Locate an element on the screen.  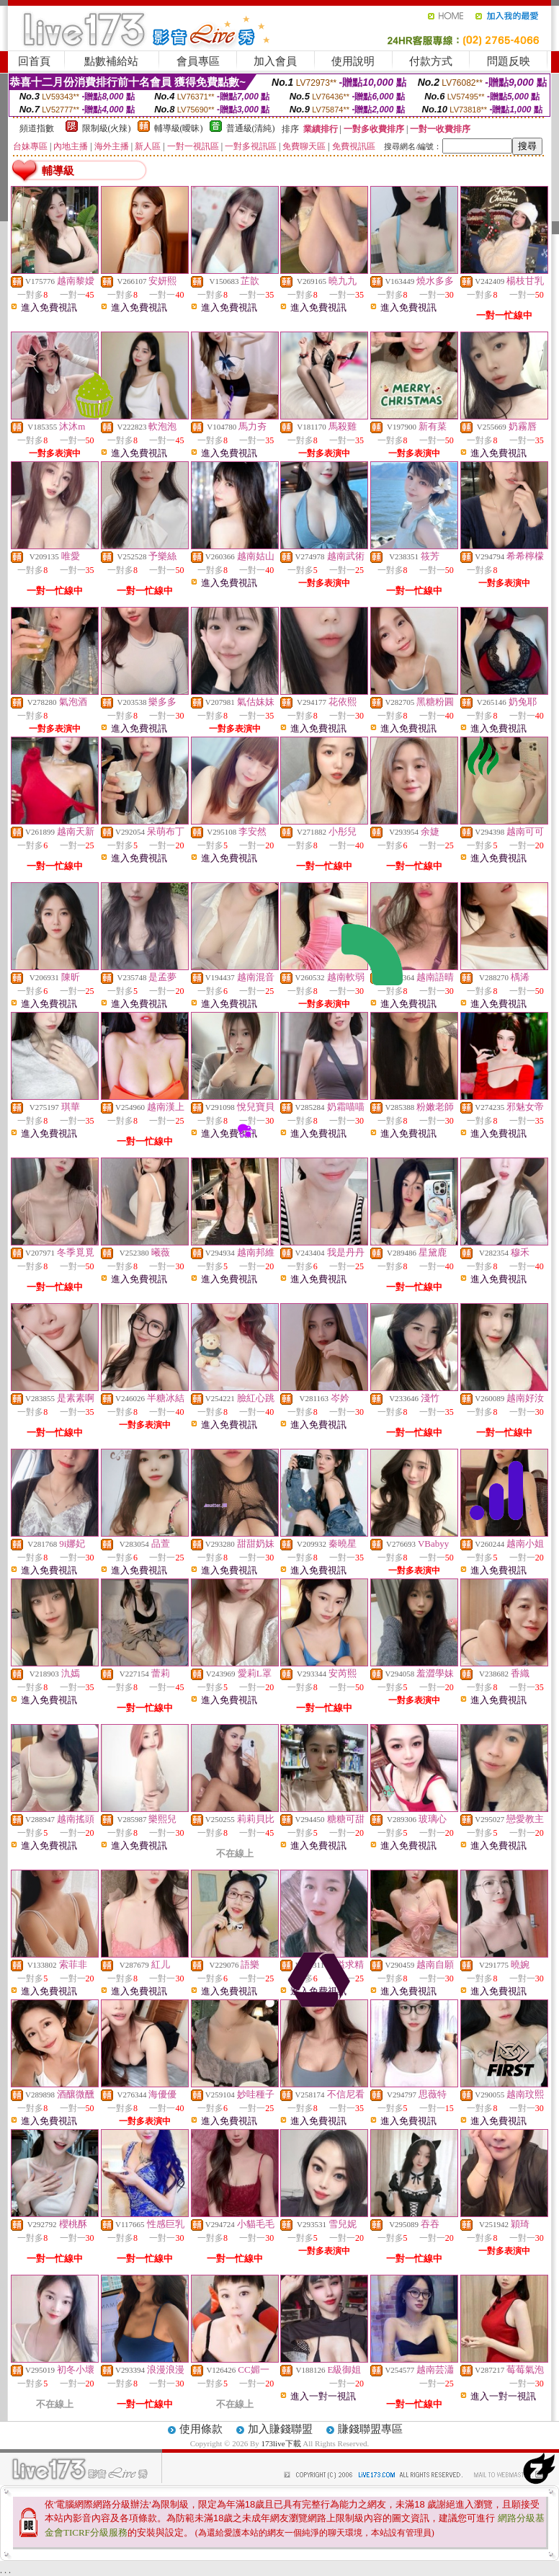
open spectrum chat app is located at coordinates (372, 954).